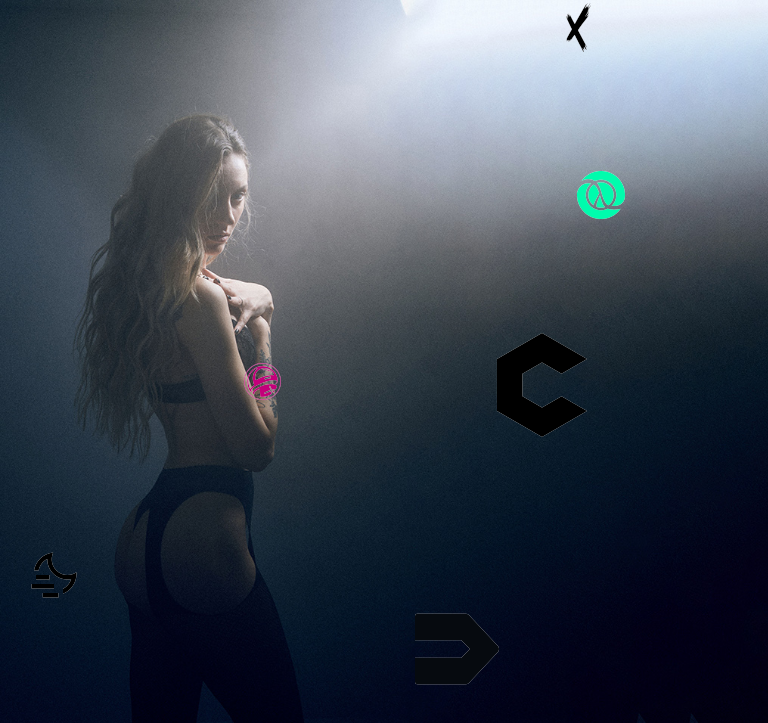  Describe the element at coordinates (457, 649) in the screenshot. I see `open the V2EX community forum` at that location.